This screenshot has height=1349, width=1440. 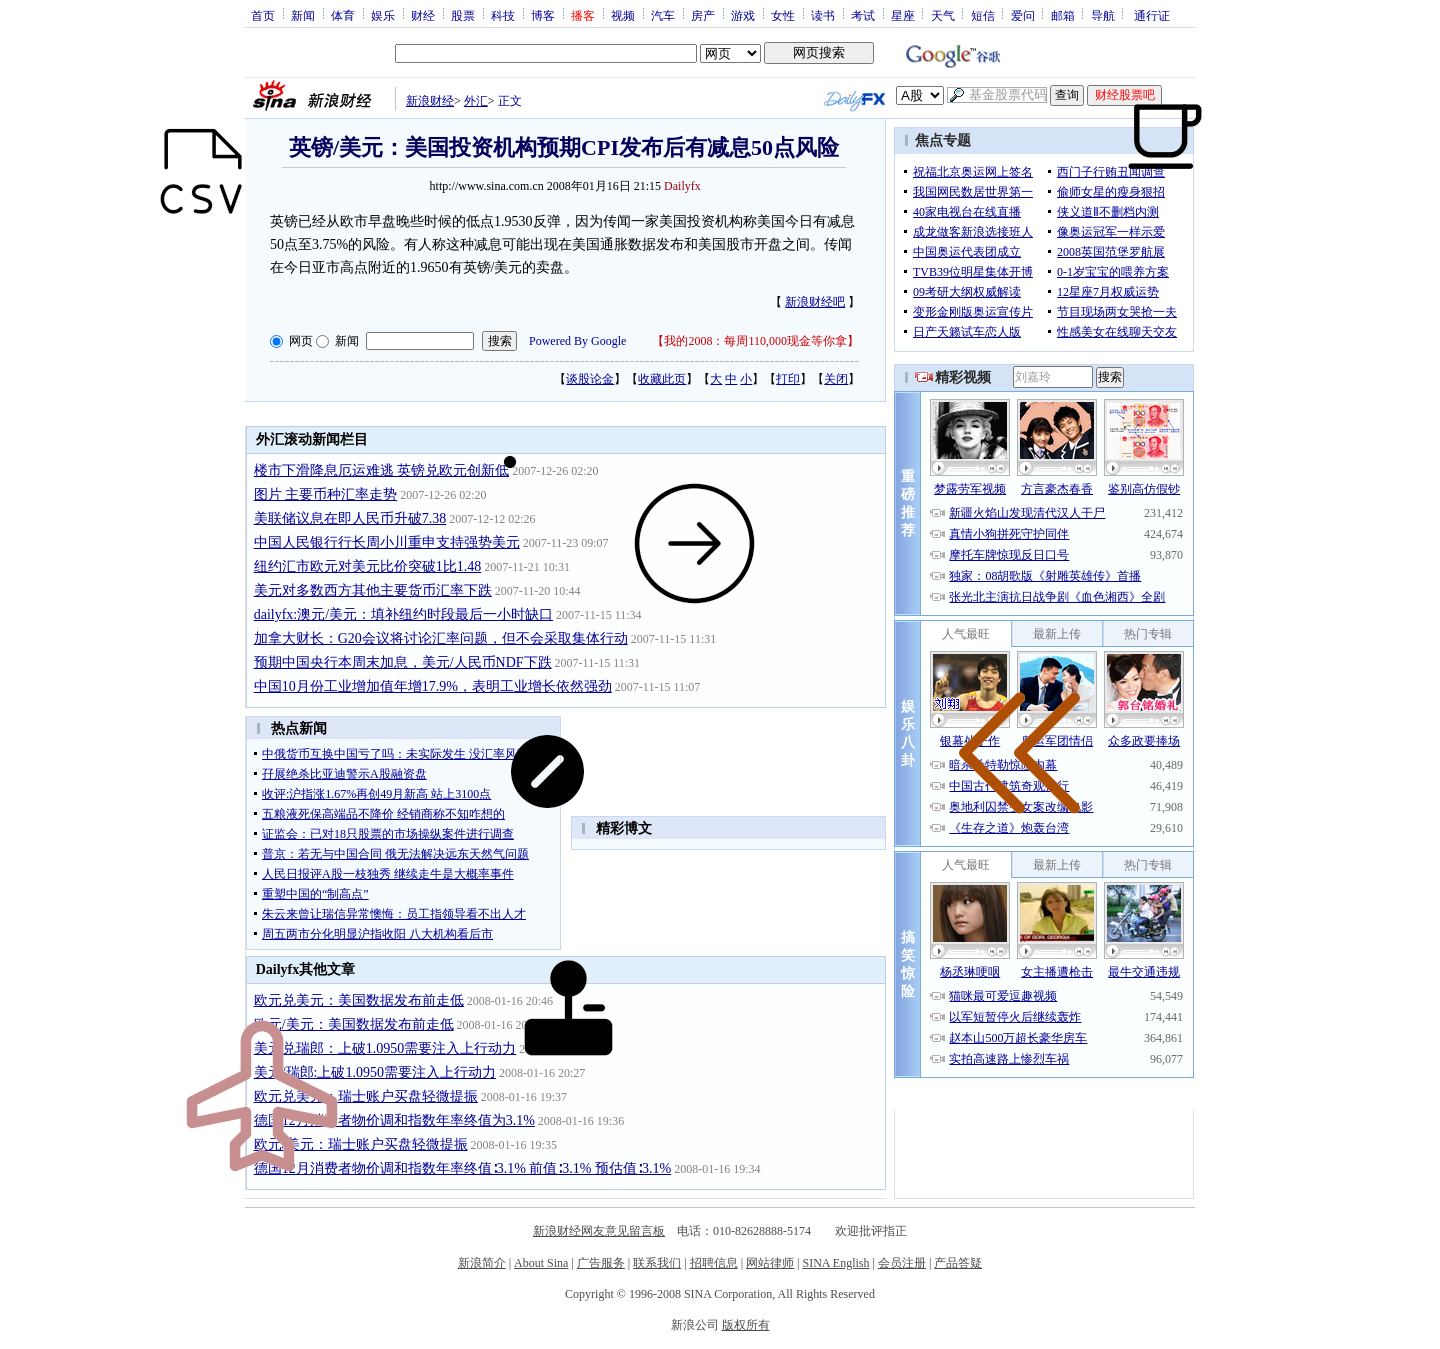 What do you see at coordinates (1165, 138) in the screenshot?
I see `find nearby coffee shops or cafes` at bounding box center [1165, 138].